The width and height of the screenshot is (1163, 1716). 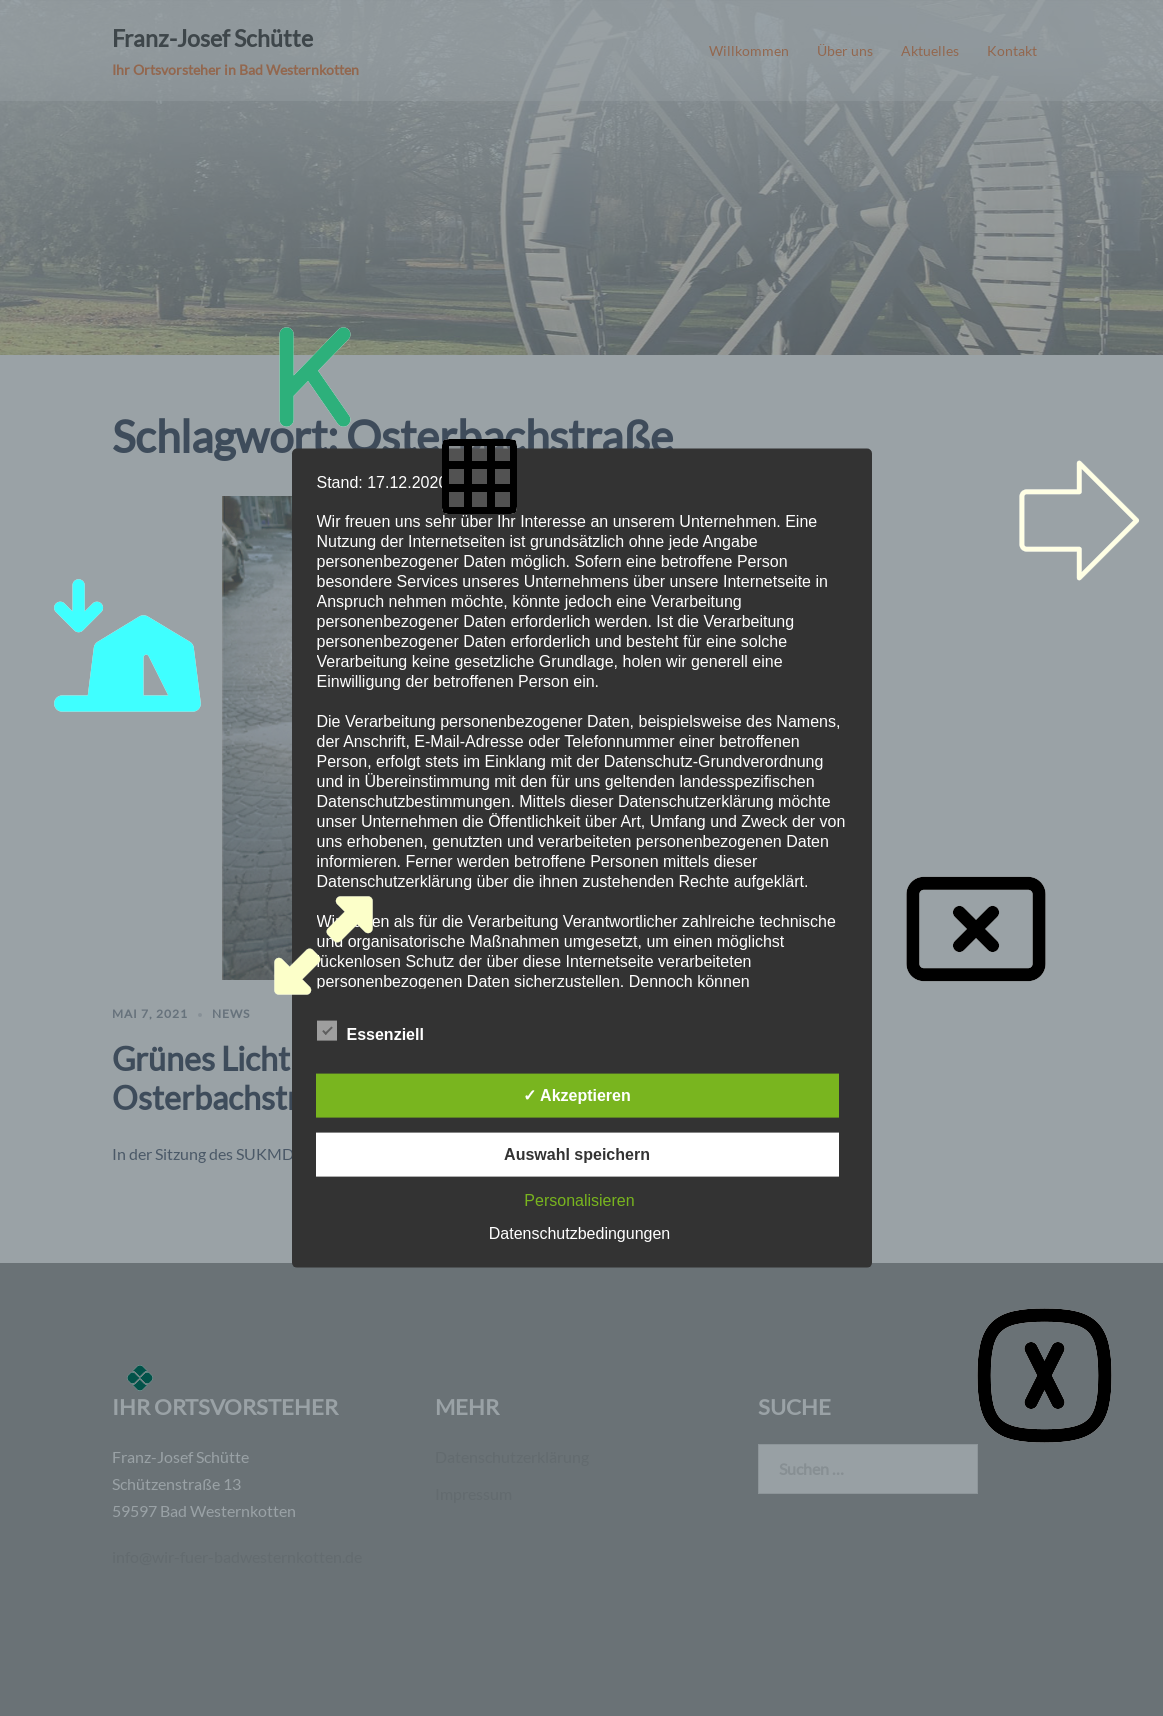 What do you see at coordinates (1044, 1375) in the screenshot?
I see `close or dismiss a dialog` at bounding box center [1044, 1375].